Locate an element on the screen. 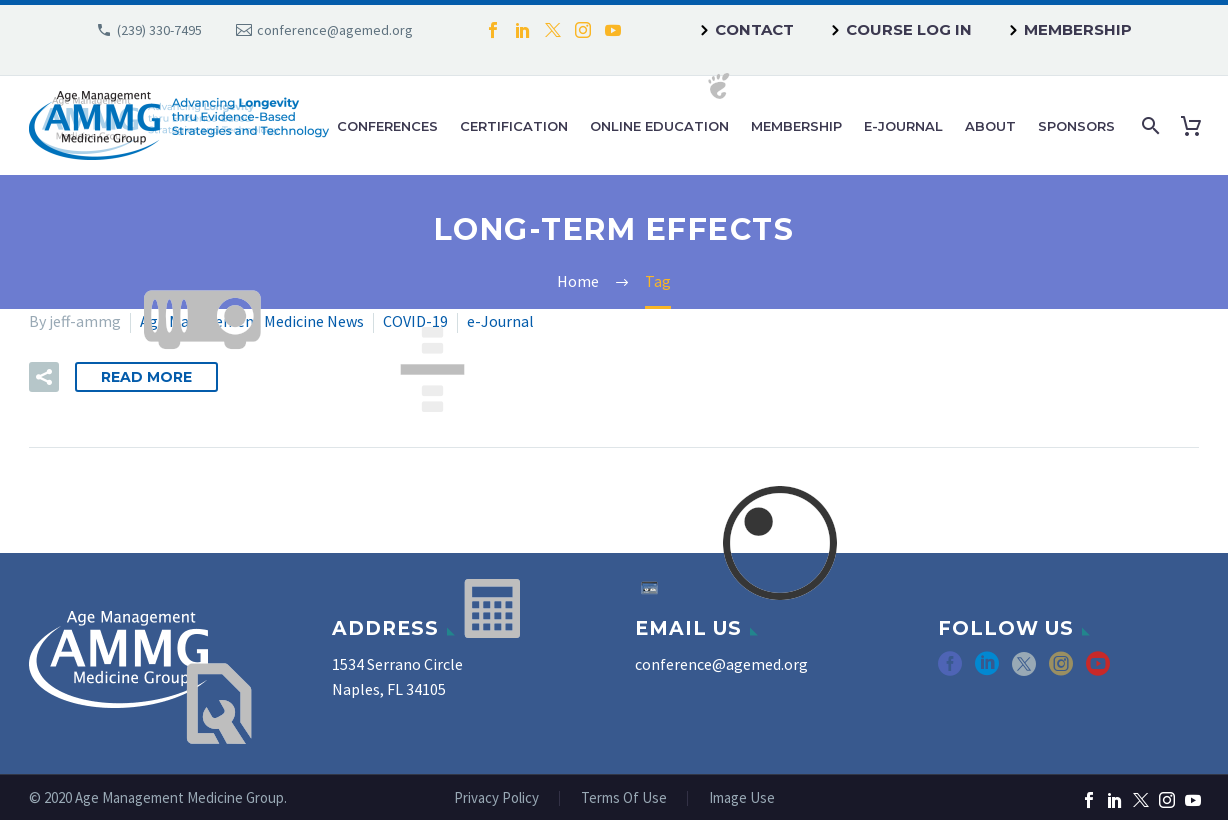 The image size is (1228, 820). switch to continuous scroll view is located at coordinates (432, 369).